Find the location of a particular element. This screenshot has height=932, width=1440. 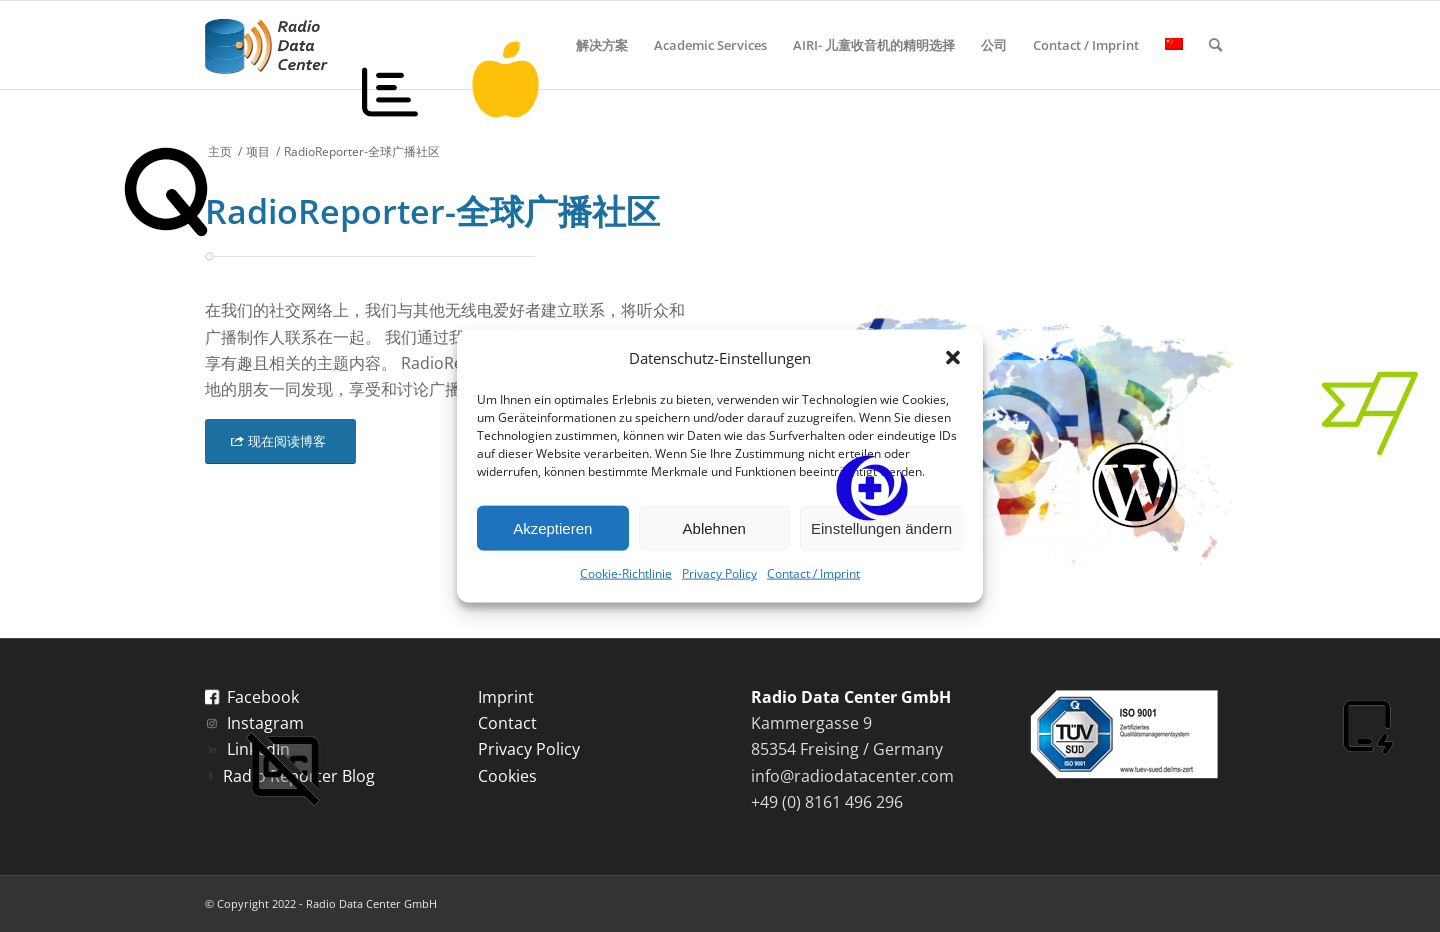

flag or mark an item for follow-up is located at coordinates (1369, 410).